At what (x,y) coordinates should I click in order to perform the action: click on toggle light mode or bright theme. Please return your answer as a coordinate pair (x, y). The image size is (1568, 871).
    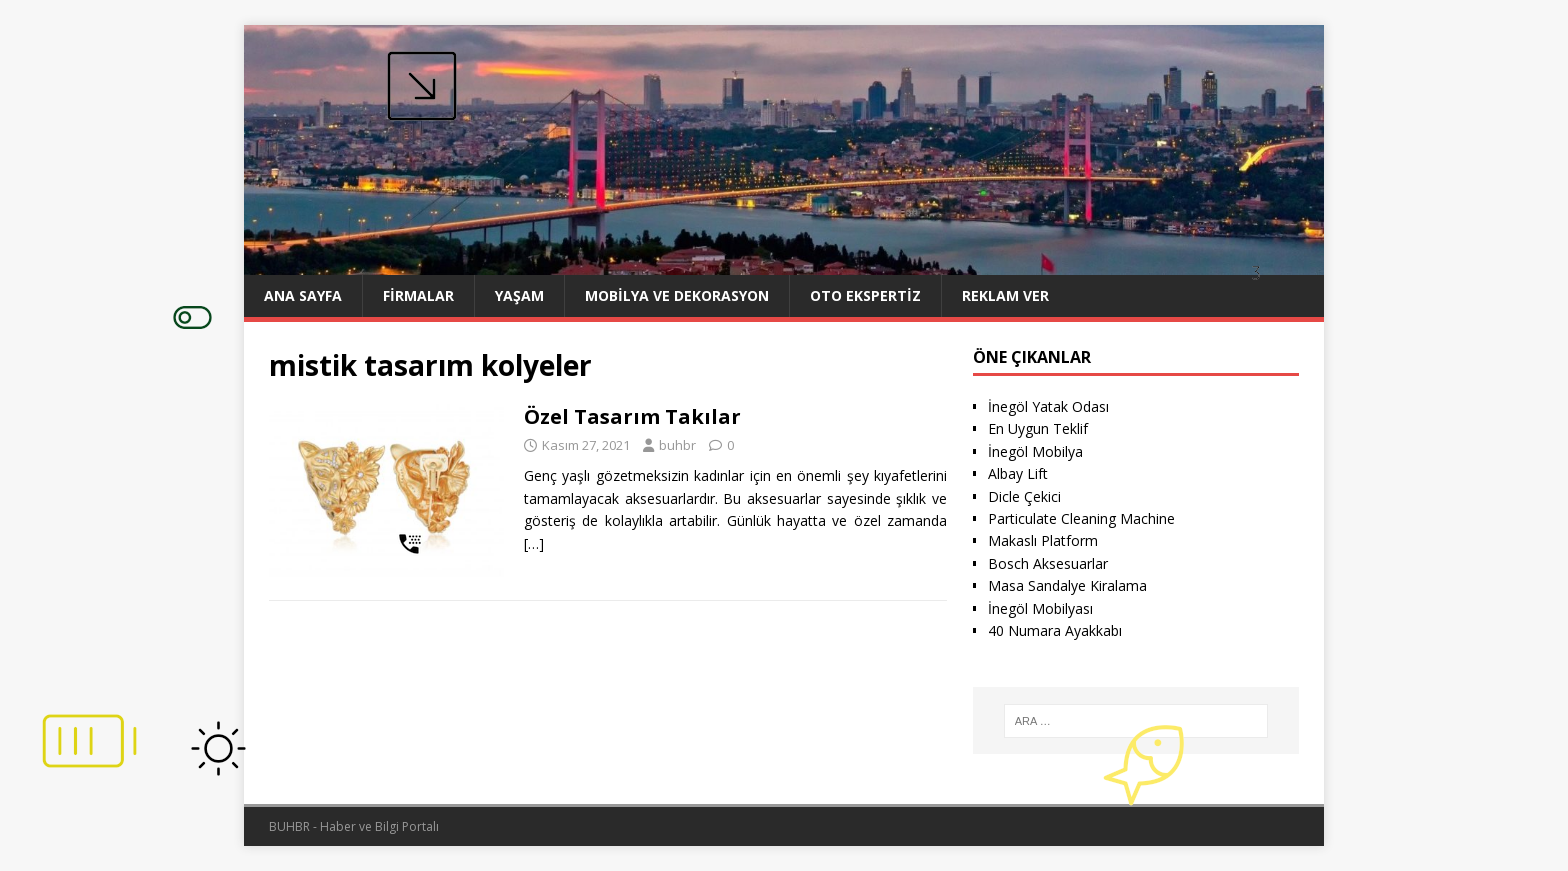
    Looking at the image, I should click on (218, 748).